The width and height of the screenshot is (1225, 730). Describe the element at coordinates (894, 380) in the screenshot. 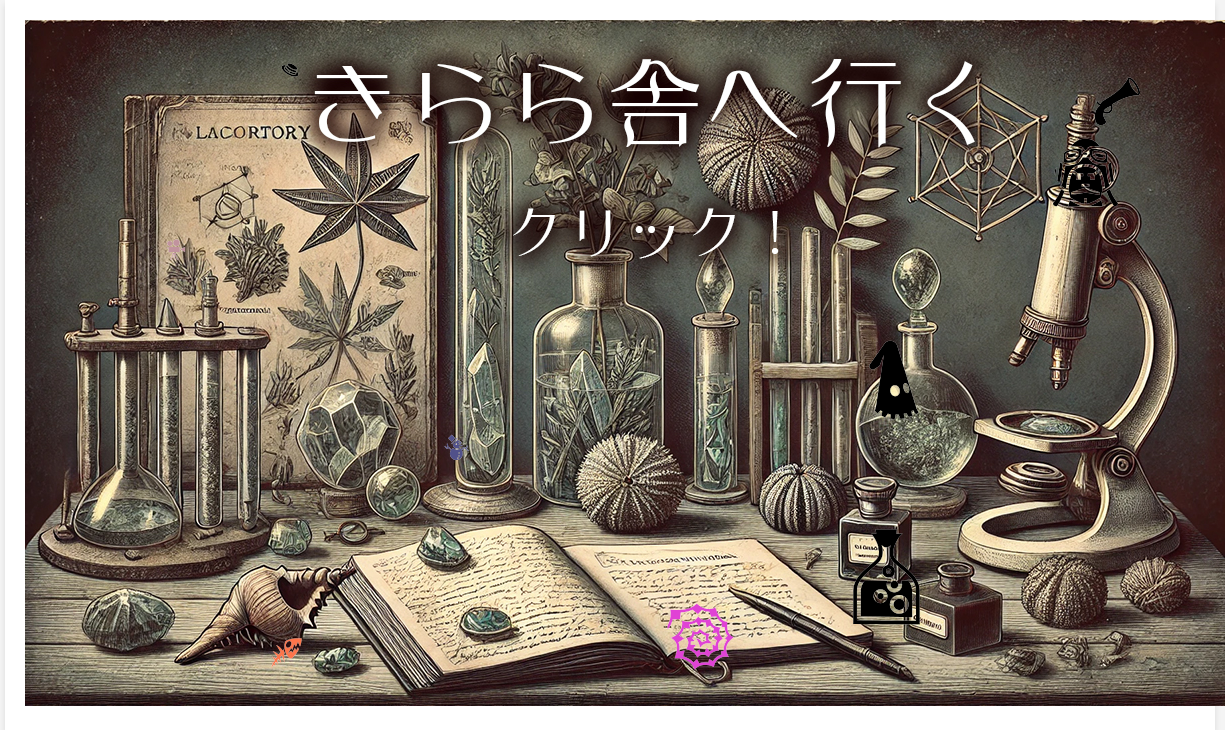

I see `select cultist character class` at that location.